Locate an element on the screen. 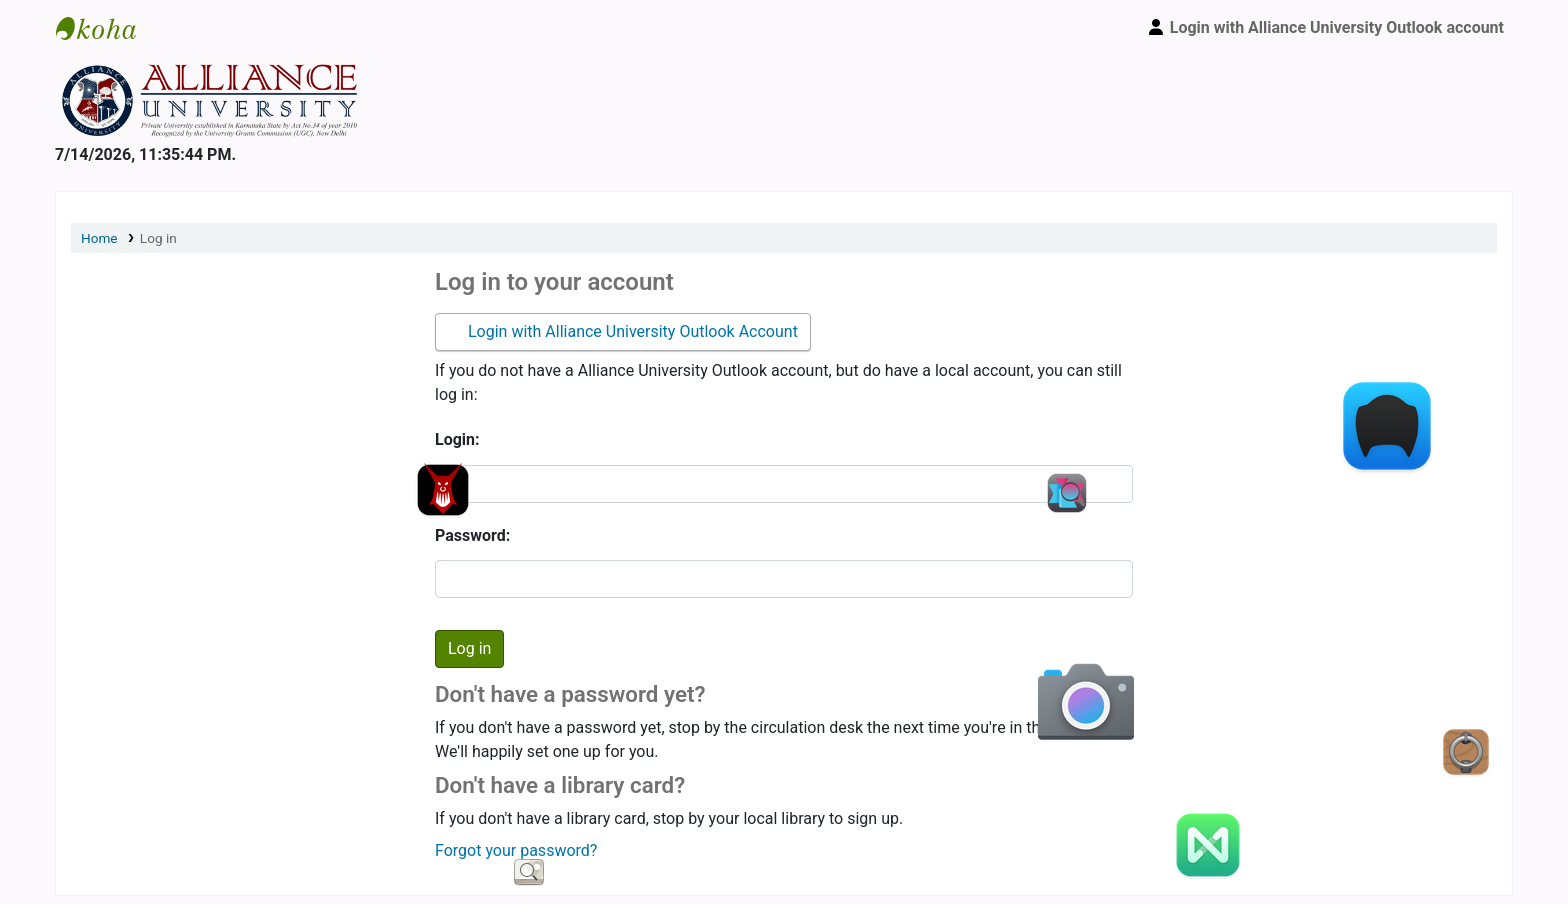 This screenshot has width=1568, height=904. launch redream dreamcast emulator is located at coordinates (1387, 426).